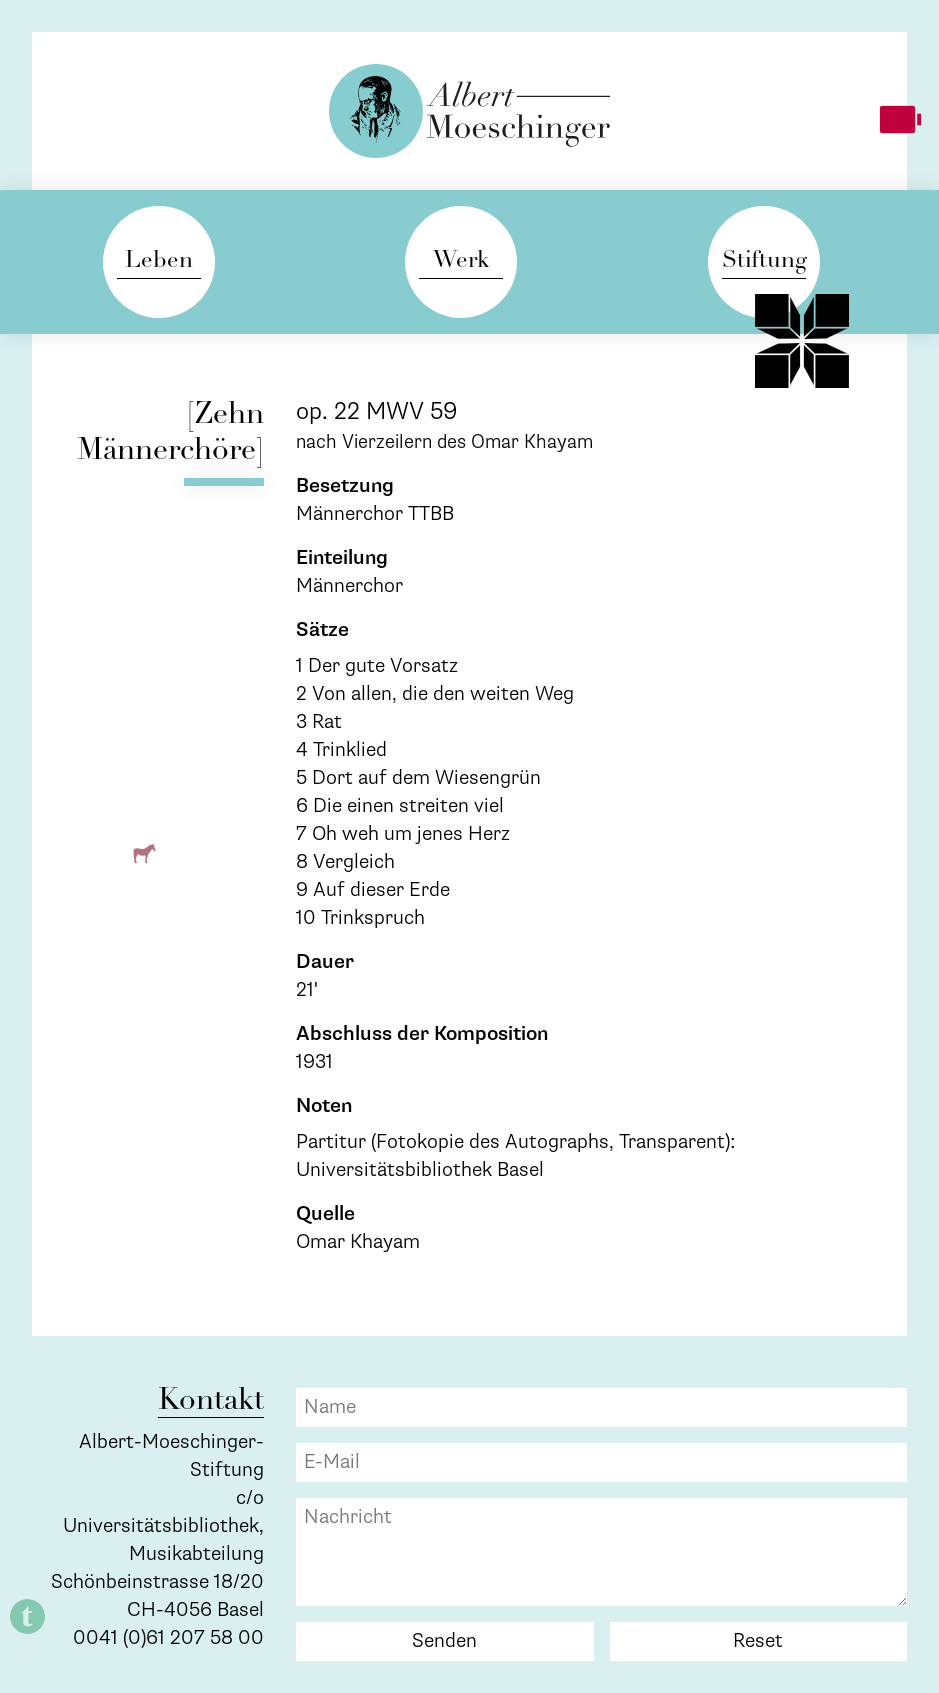  Describe the element at coordinates (144, 853) in the screenshot. I see `visit Sticker Mule website or app` at that location.